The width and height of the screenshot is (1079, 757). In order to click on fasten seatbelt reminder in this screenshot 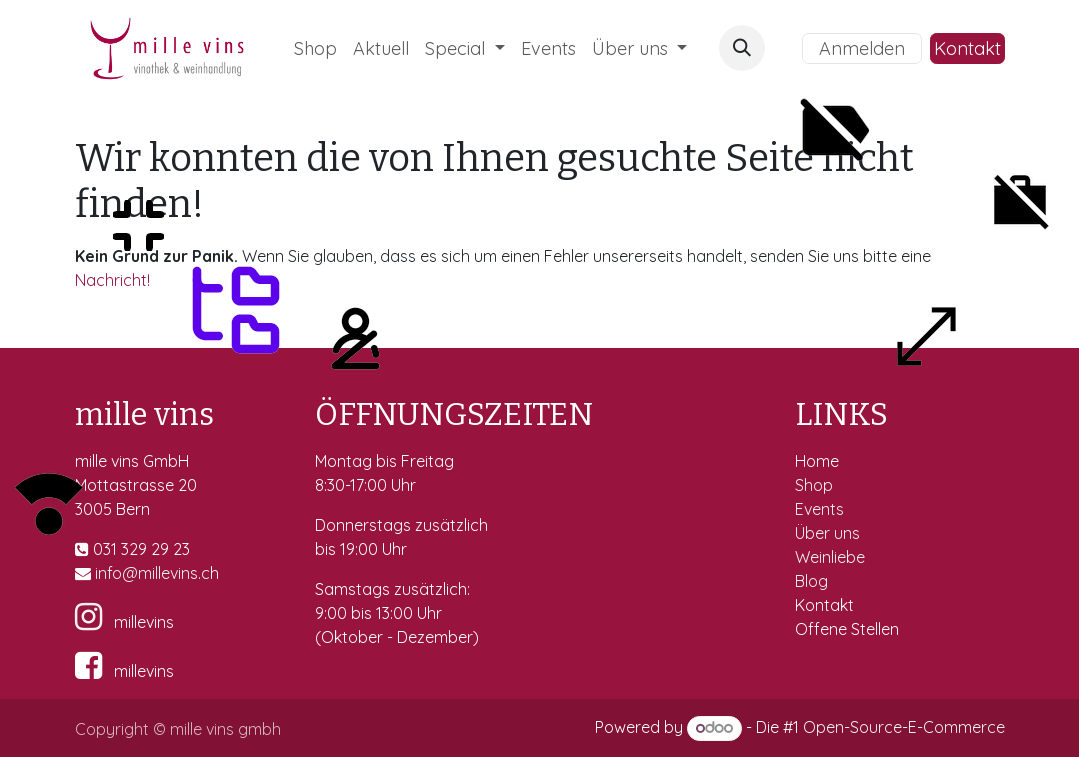, I will do `click(355, 338)`.